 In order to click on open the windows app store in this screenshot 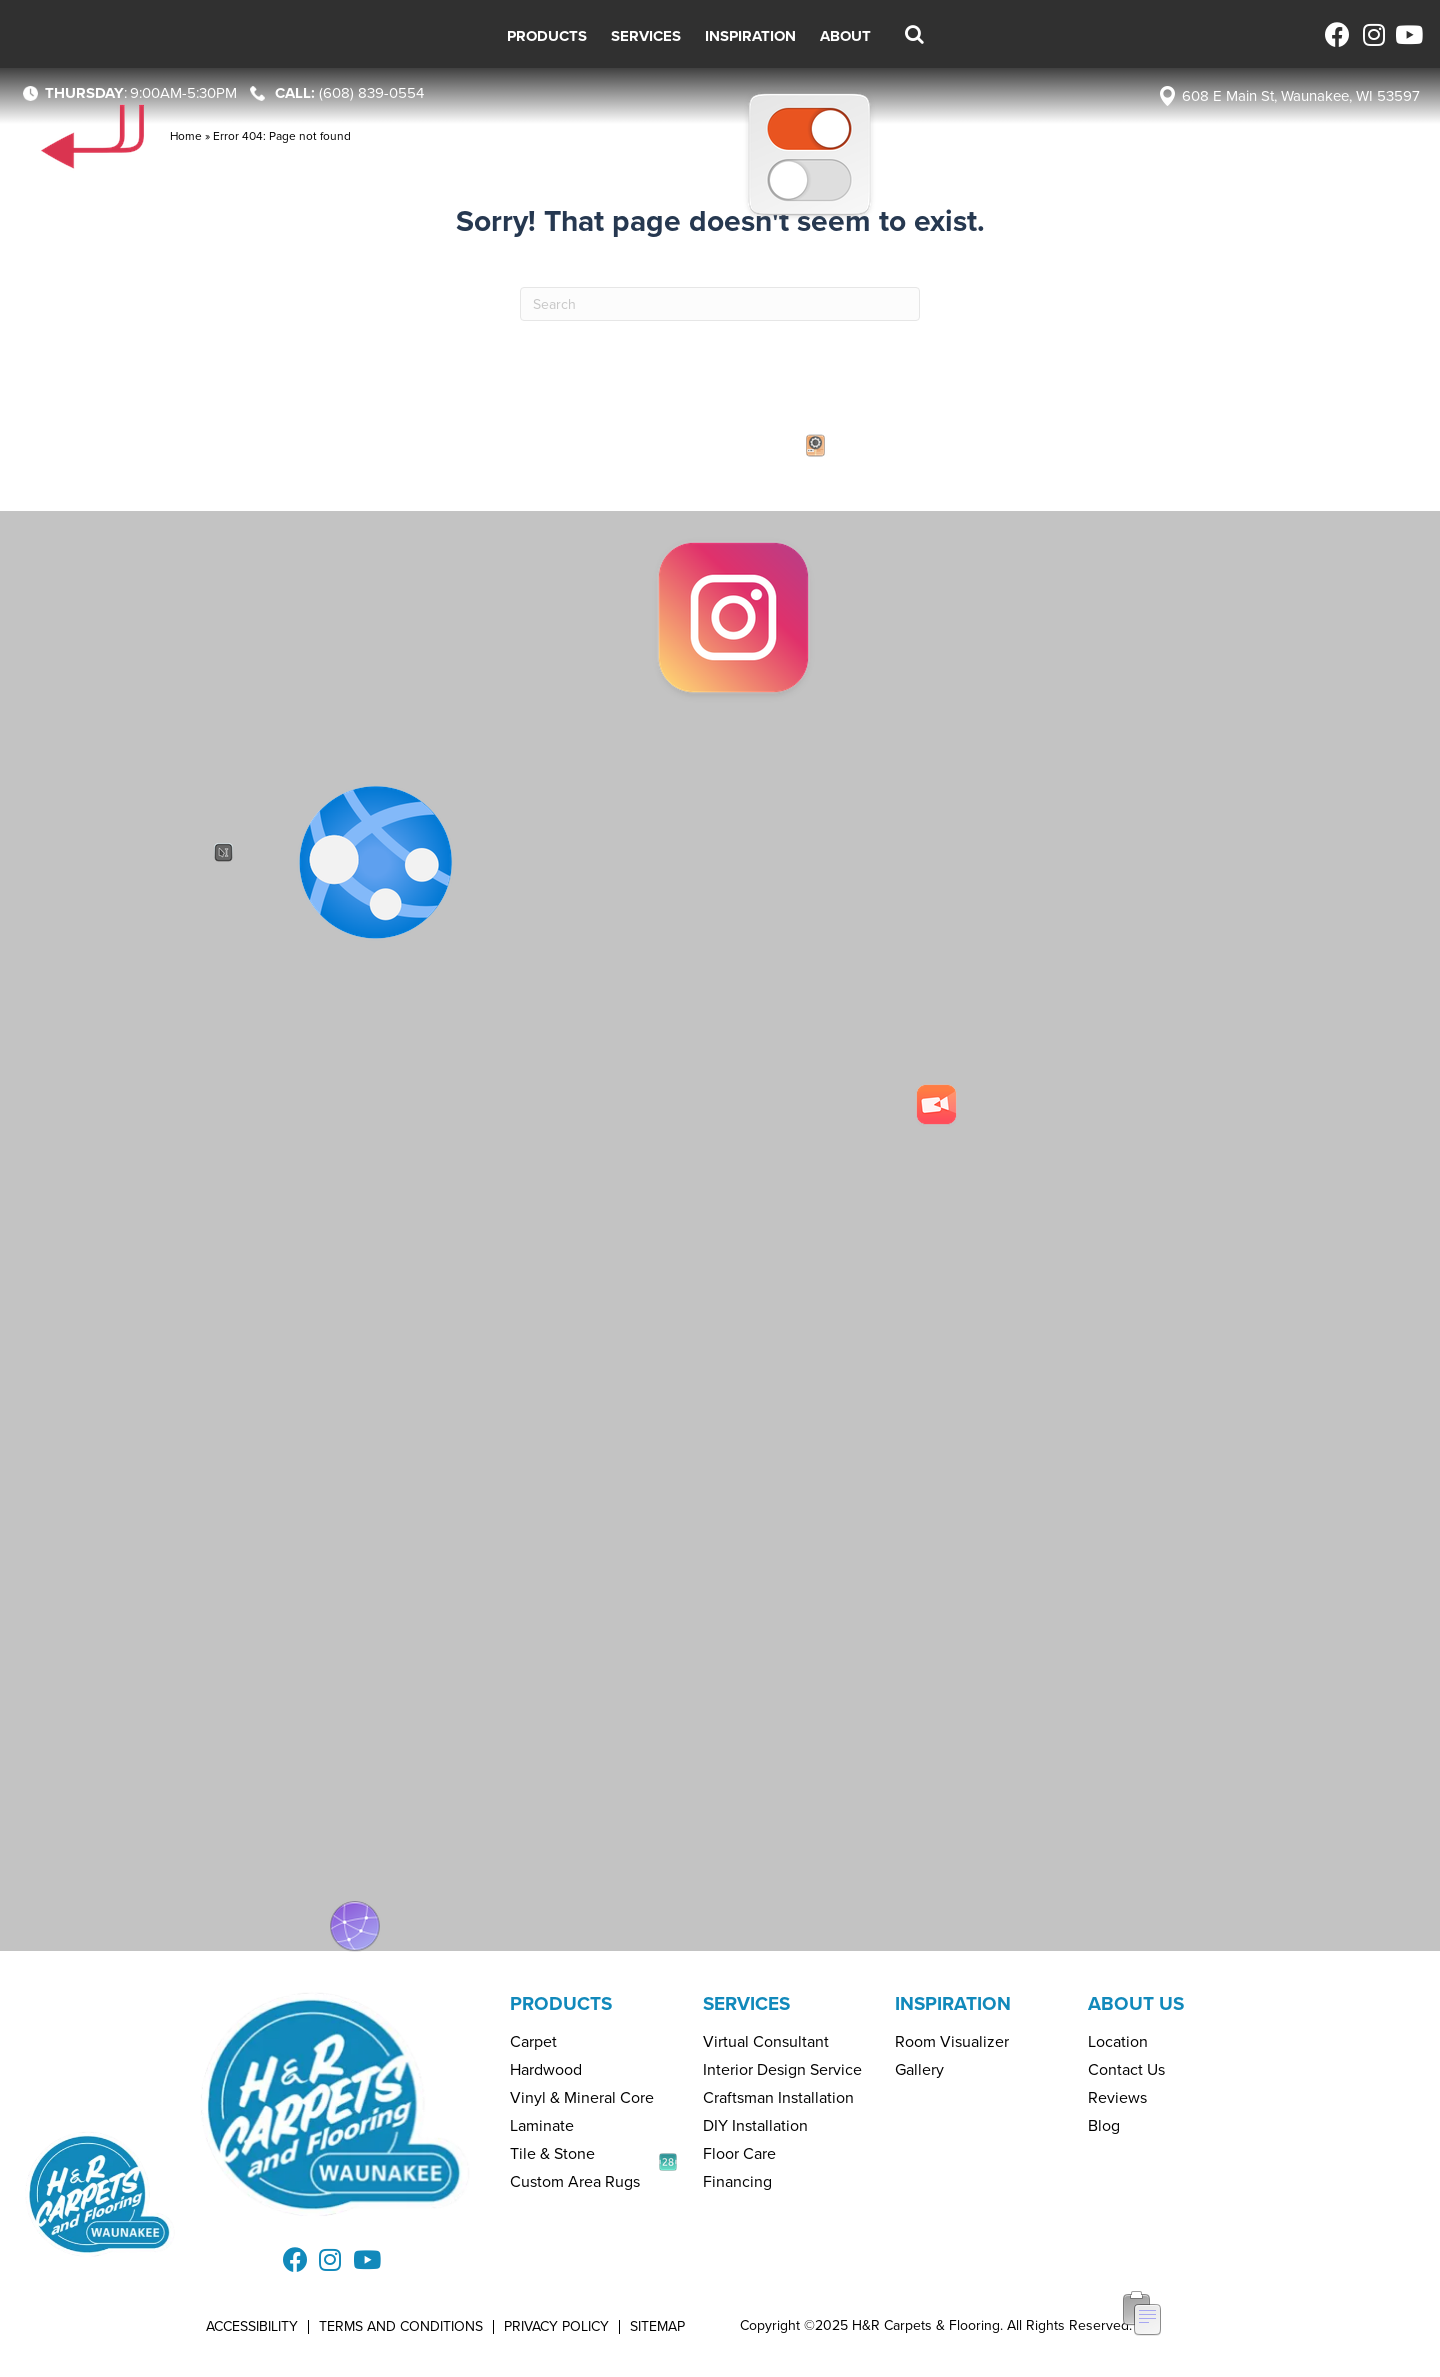, I will do `click(375, 862)`.